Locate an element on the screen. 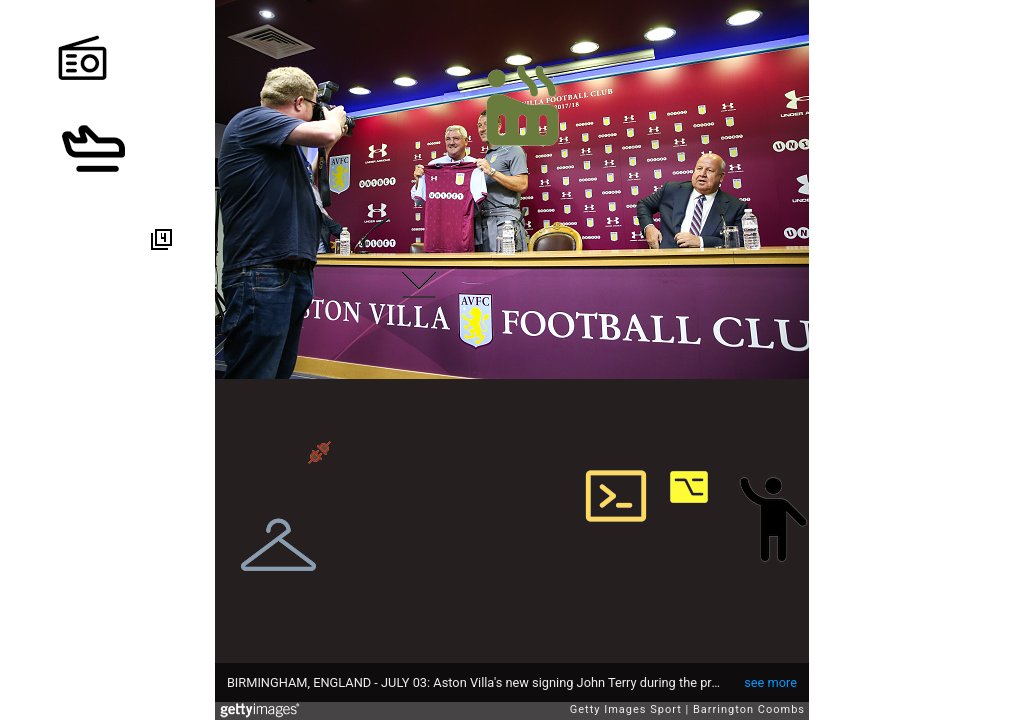  open radio or audio streaming is located at coordinates (82, 61).